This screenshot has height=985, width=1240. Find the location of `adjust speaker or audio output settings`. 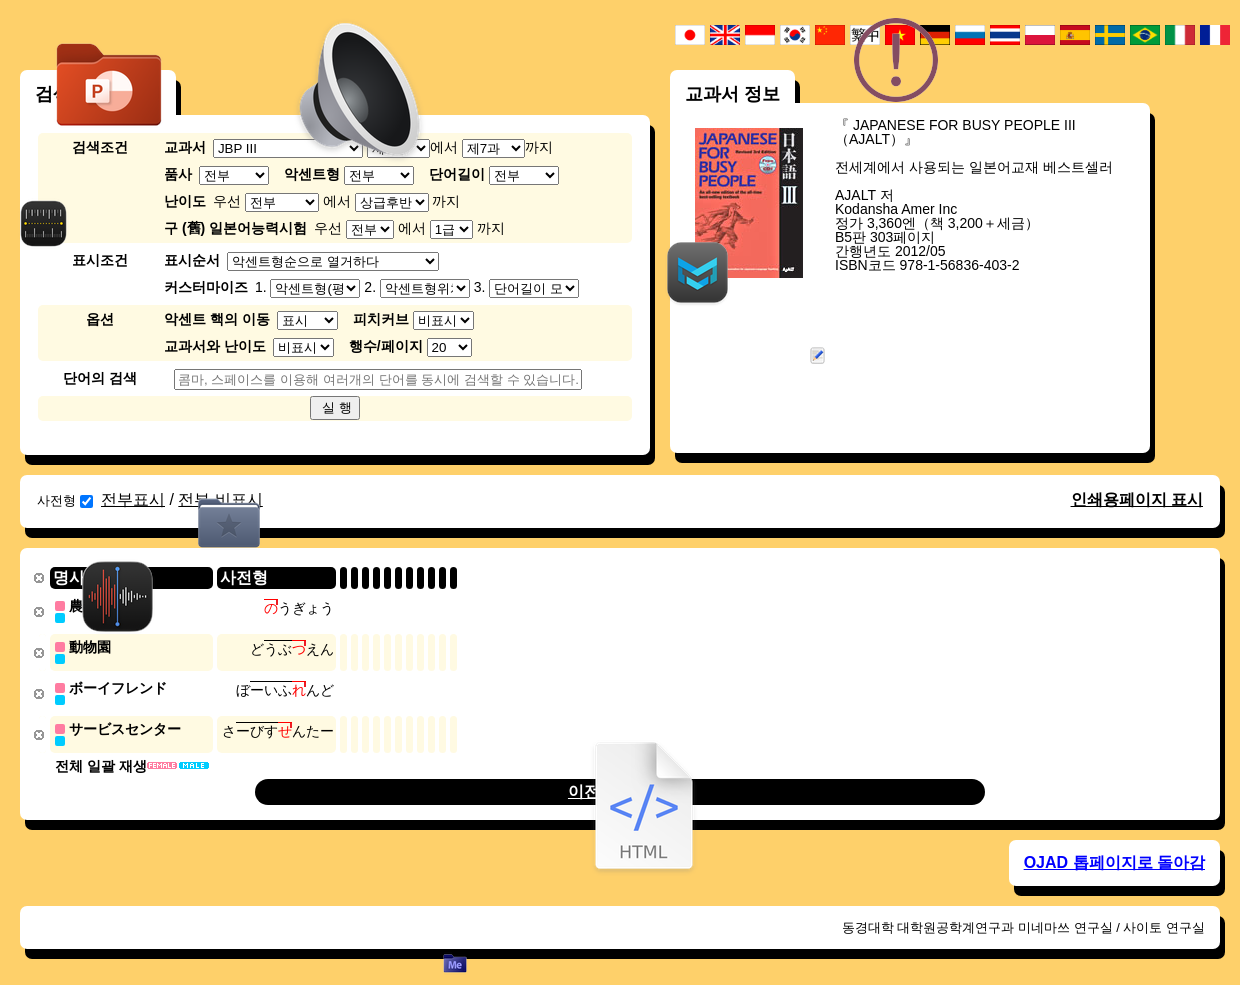

adjust speaker or audio output settings is located at coordinates (359, 91).